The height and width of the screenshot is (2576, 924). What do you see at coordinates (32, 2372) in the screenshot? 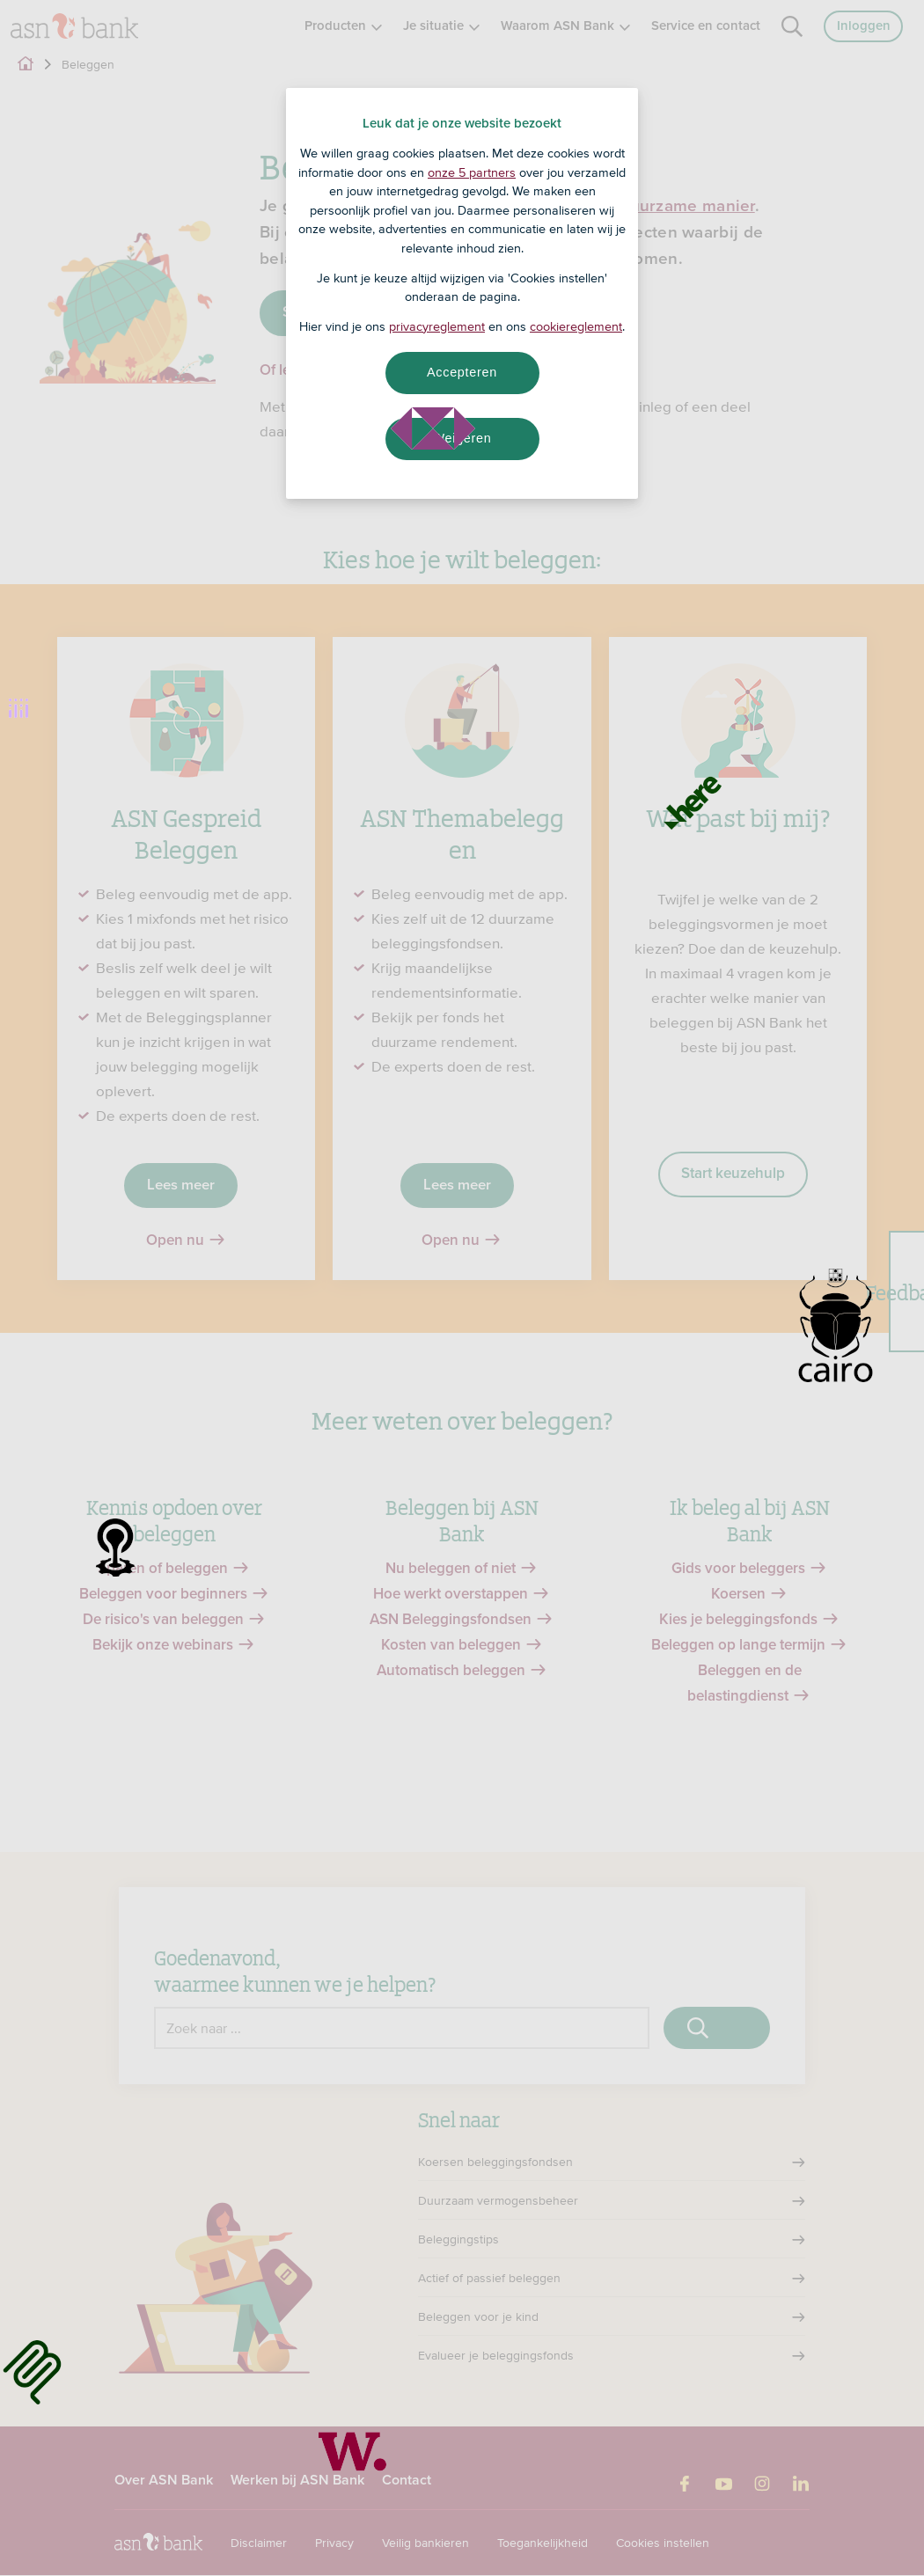
I see `model context protocol (MCP) logo` at bounding box center [32, 2372].